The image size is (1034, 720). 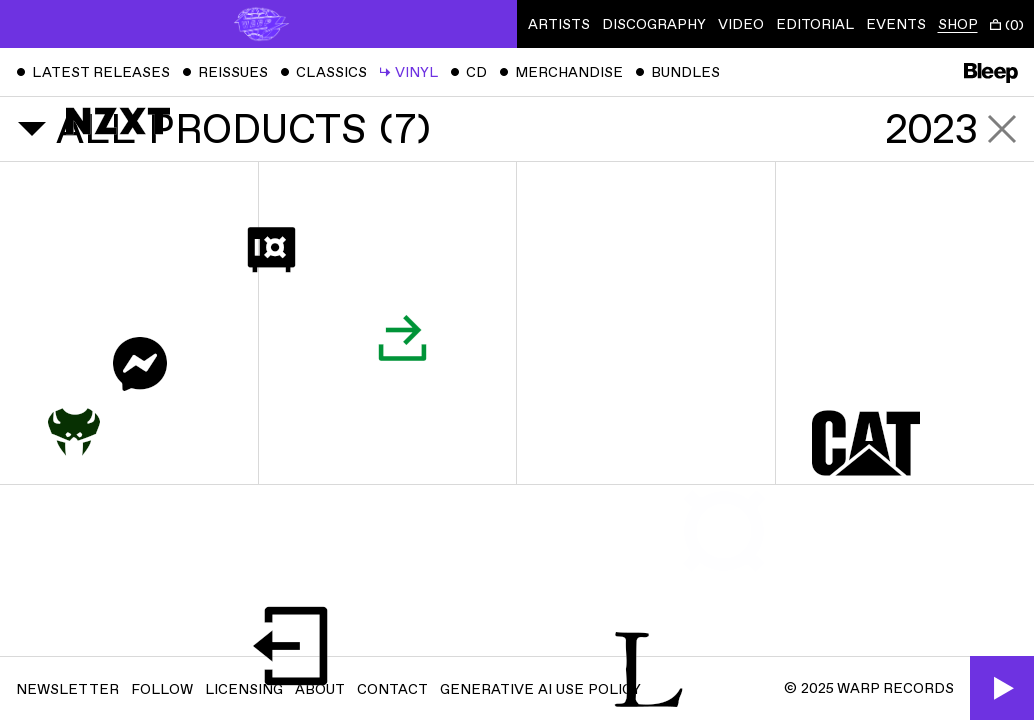 I want to click on open Facebook Messenger app, so click(x=140, y=364).